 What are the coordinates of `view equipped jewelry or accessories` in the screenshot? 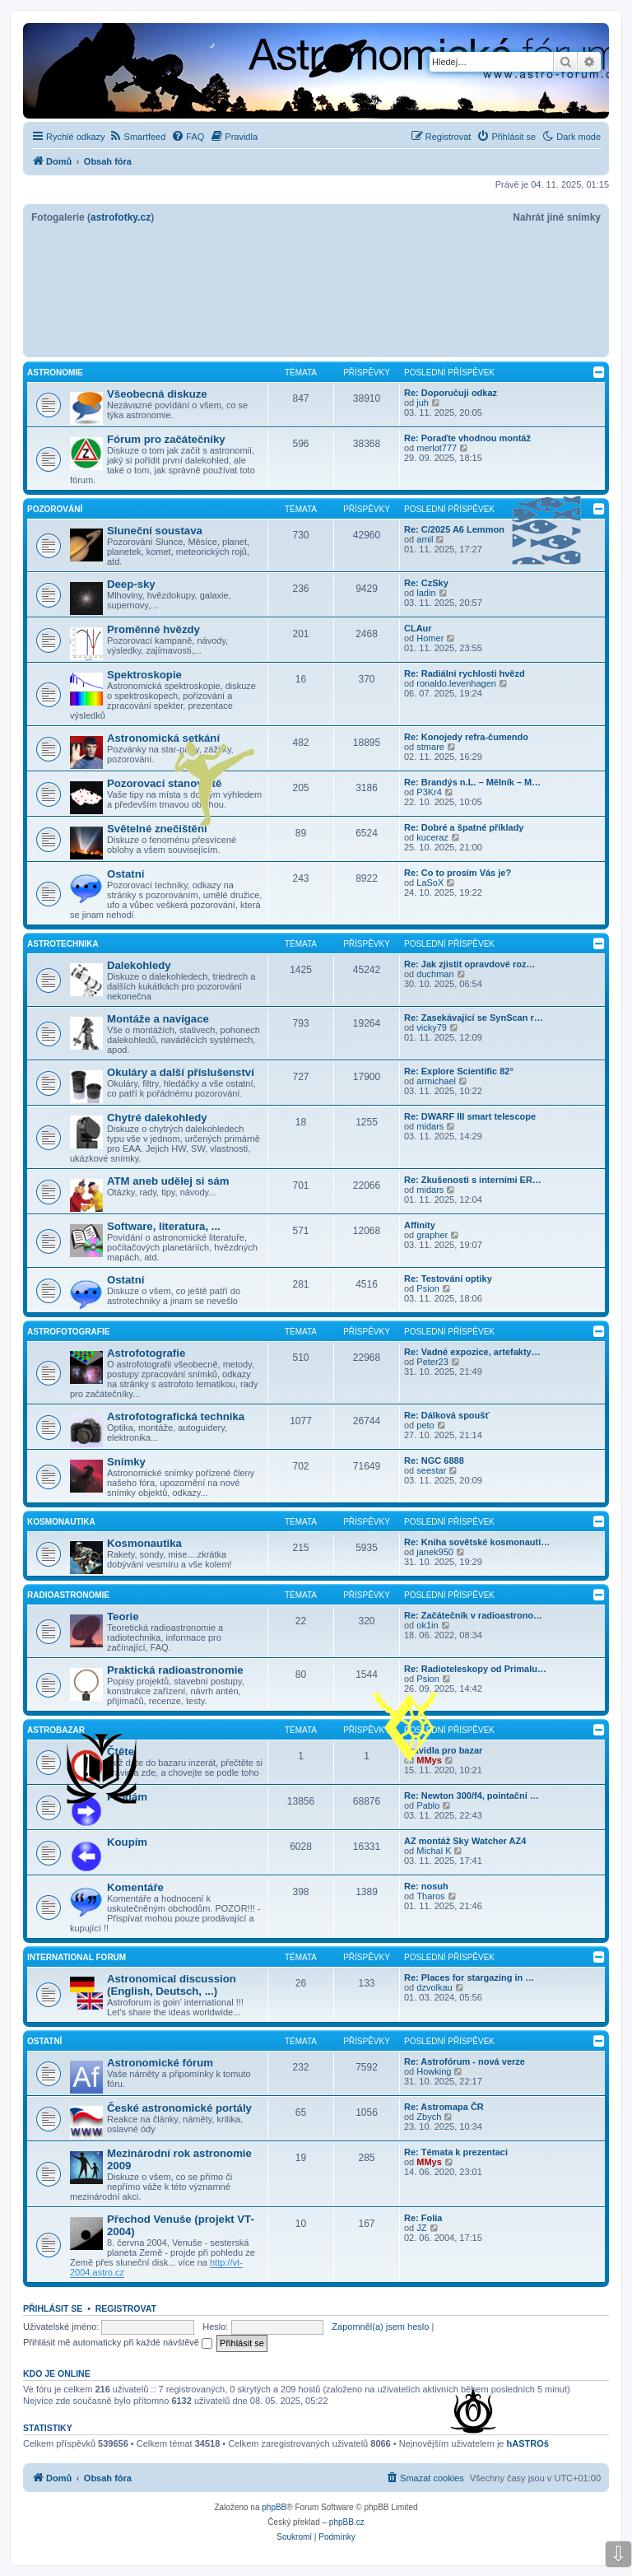 It's located at (407, 1727).